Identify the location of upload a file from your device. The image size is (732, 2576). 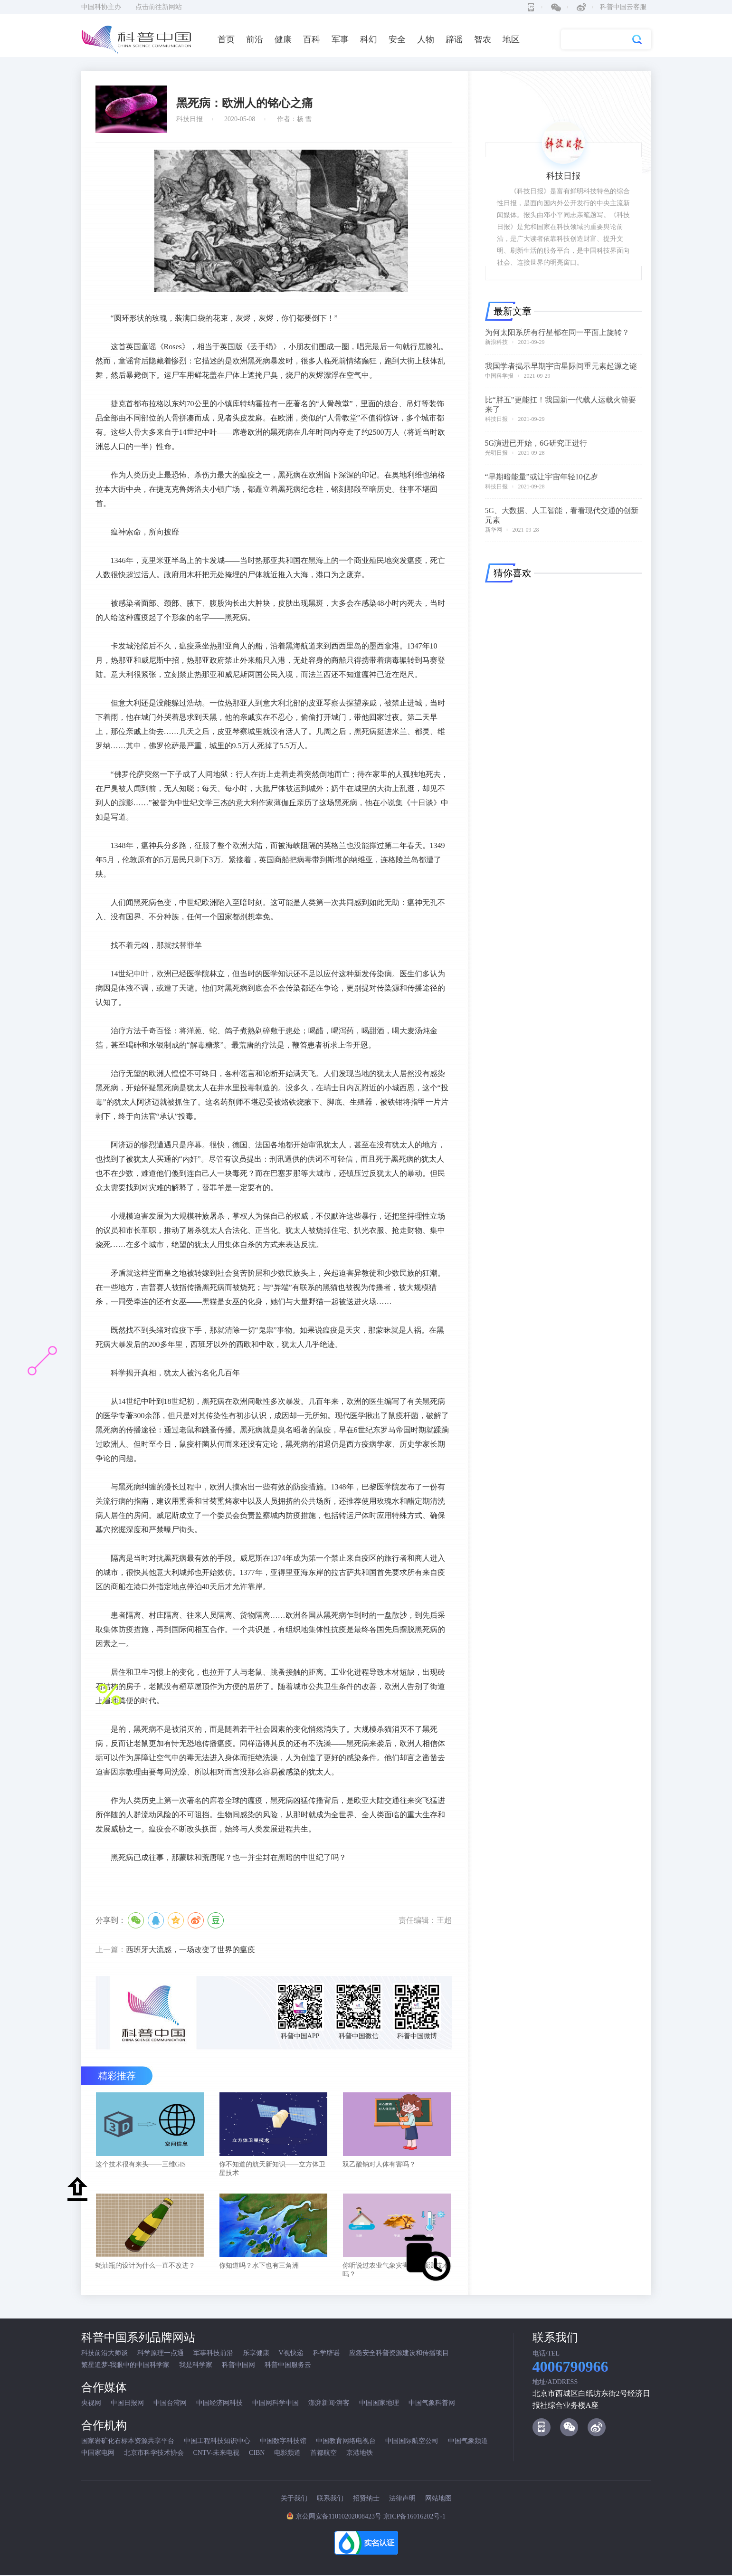
(77, 2190).